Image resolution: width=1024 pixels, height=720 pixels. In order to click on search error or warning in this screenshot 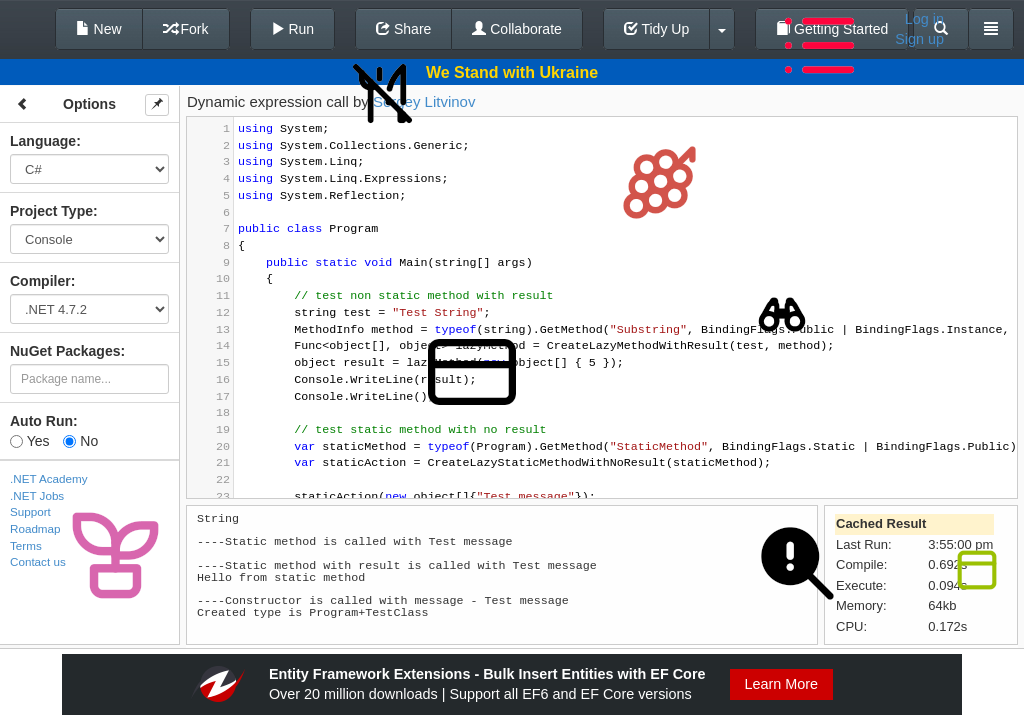, I will do `click(797, 563)`.